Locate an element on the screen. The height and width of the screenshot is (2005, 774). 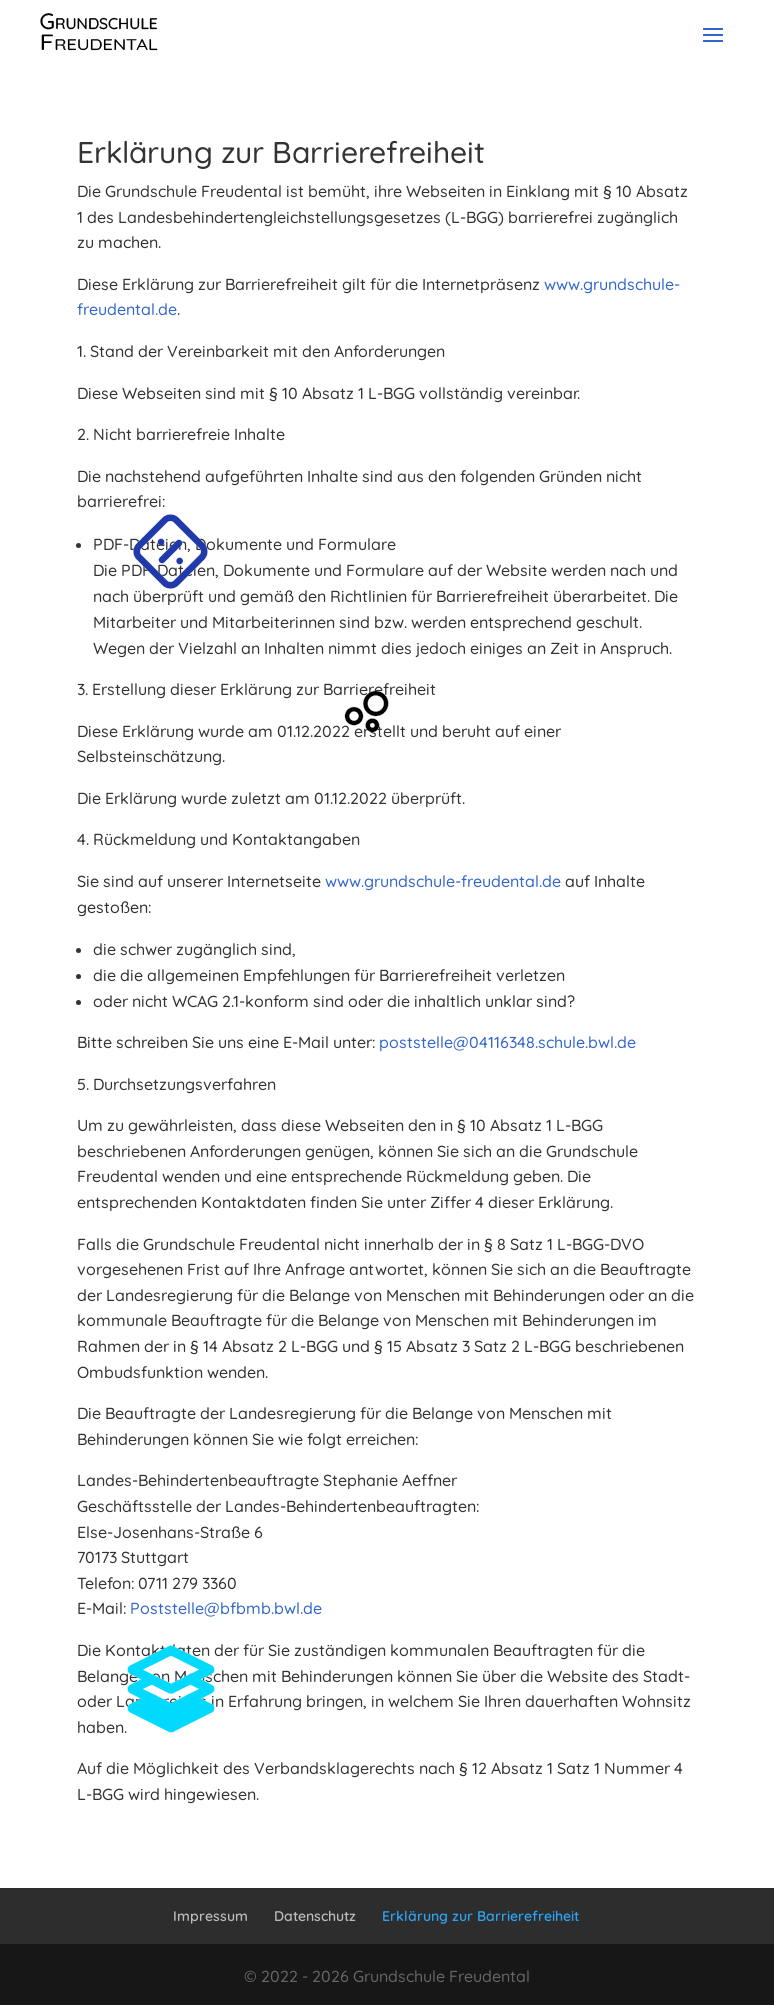
send layer to back is located at coordinates (171, 1689).